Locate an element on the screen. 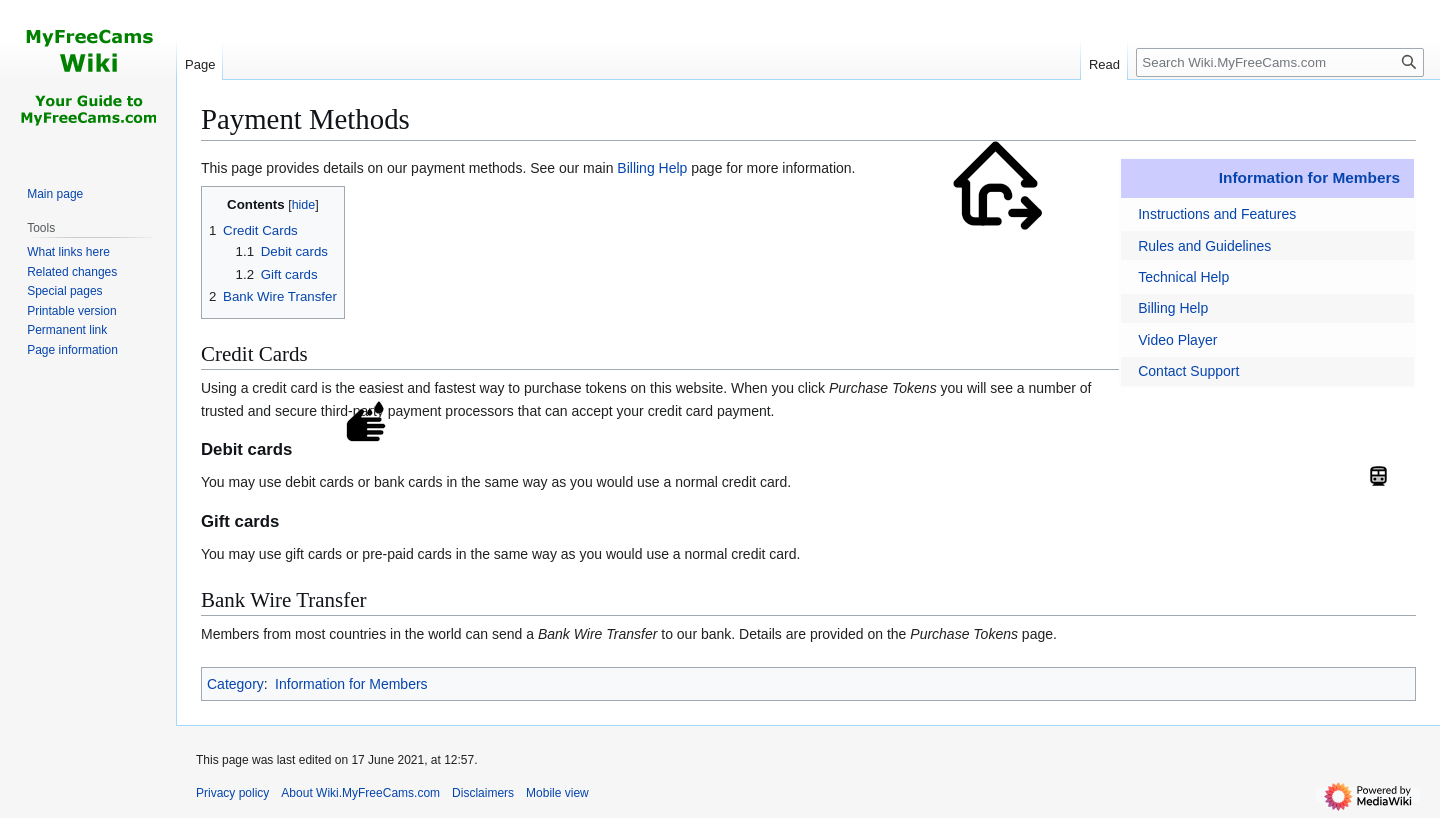 Image resolution: width=1440 pixels, height=818 pixels. get subway or metro directions is located at coordinates (1378, 476).